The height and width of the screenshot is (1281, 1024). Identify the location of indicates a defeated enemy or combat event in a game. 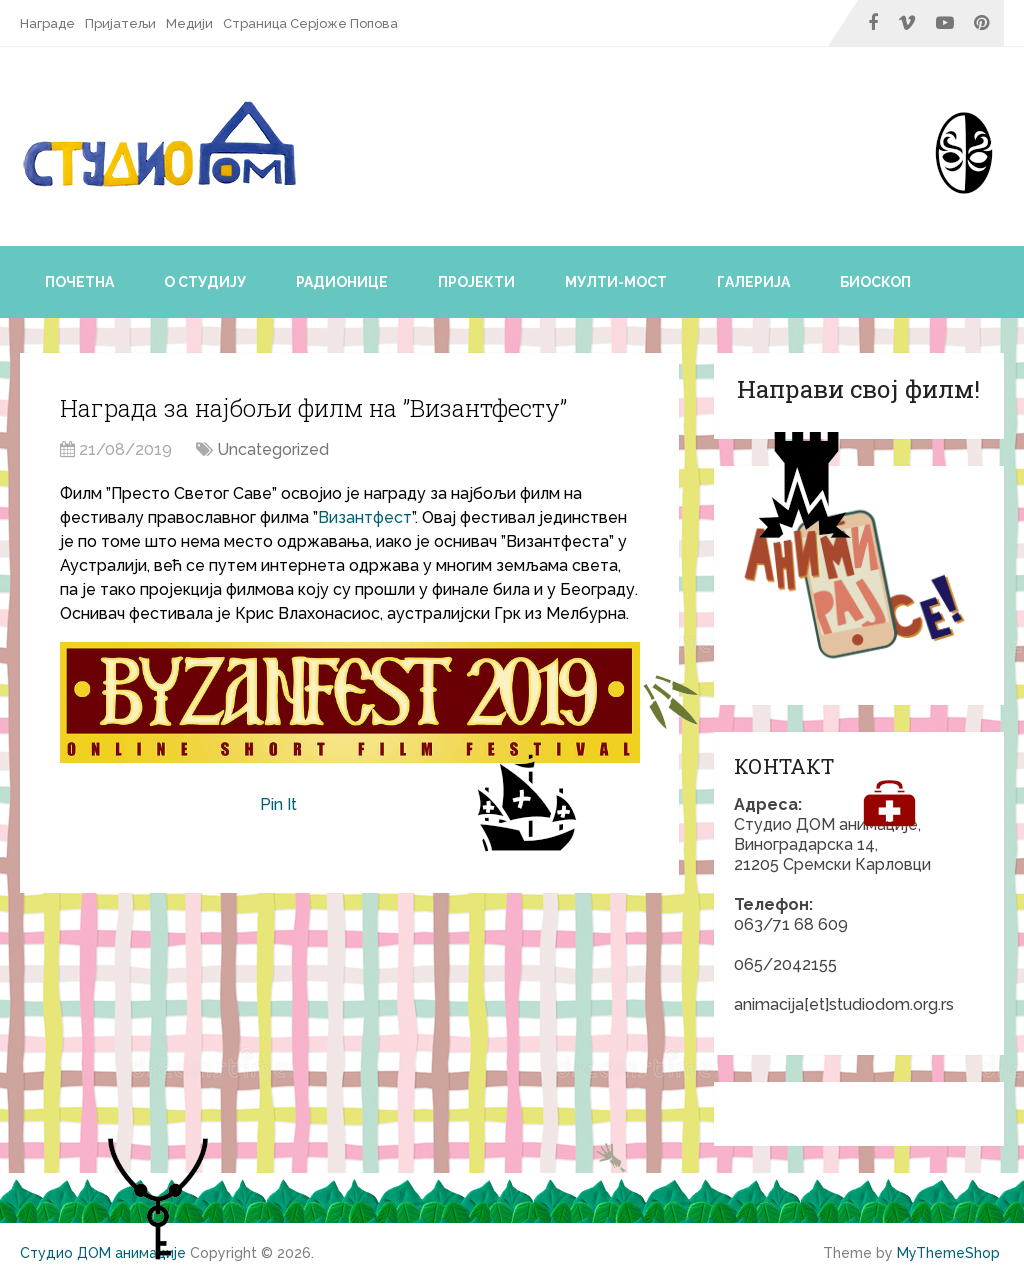
(611, 1158).